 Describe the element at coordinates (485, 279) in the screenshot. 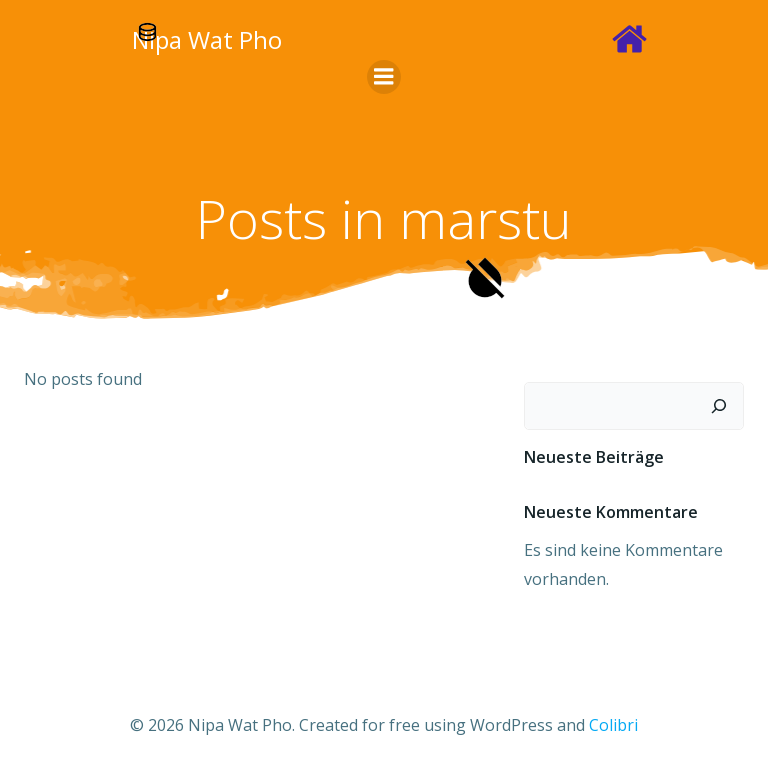

I see `disable blur effect` at that location.